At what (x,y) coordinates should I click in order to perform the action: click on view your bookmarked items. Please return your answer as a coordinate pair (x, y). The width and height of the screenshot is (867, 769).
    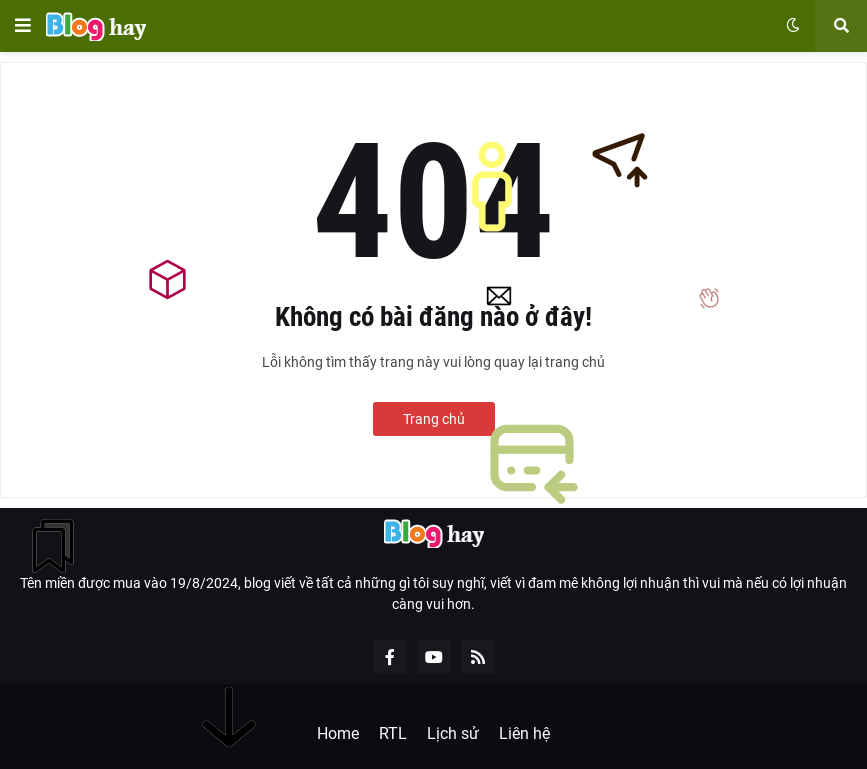
    Looking at the image, I should click on (53, 546).